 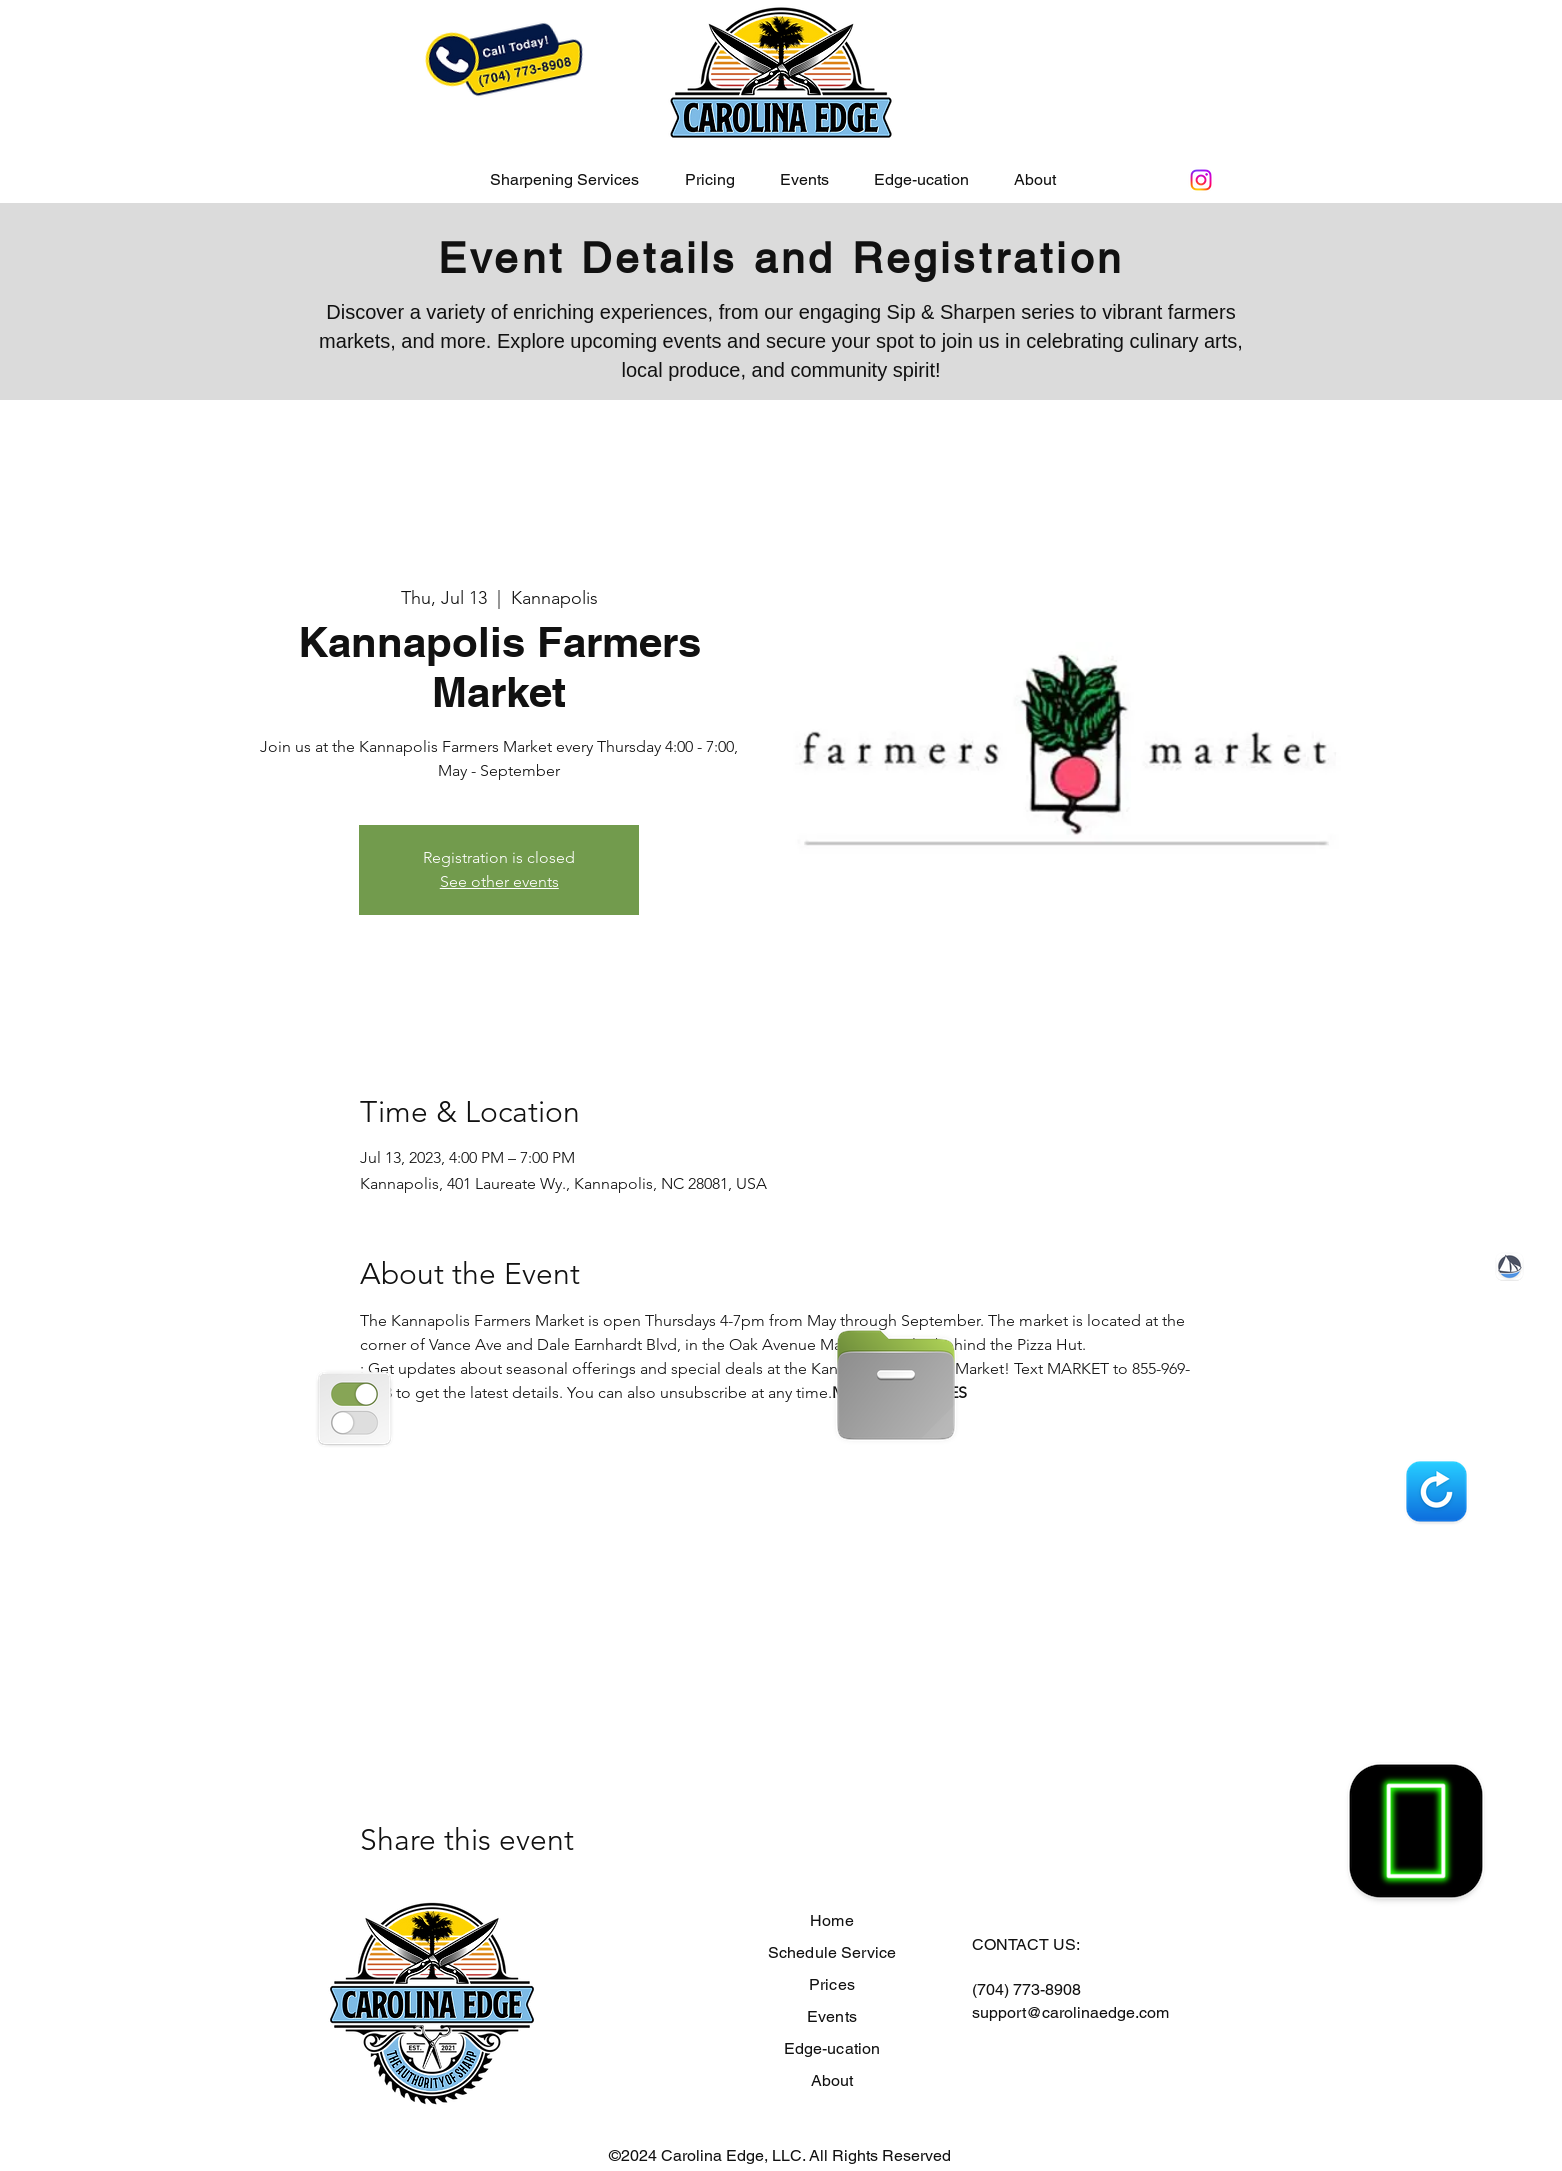 I want to click on launch portal reloaded game, so click(x=1416, y=1831).